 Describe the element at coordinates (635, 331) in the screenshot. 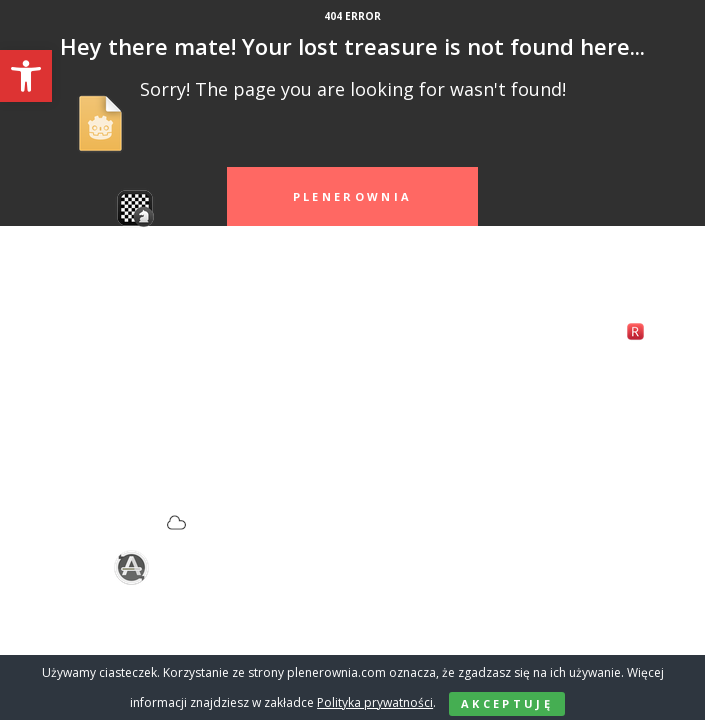

I see `open retext markdown editor` at that location.